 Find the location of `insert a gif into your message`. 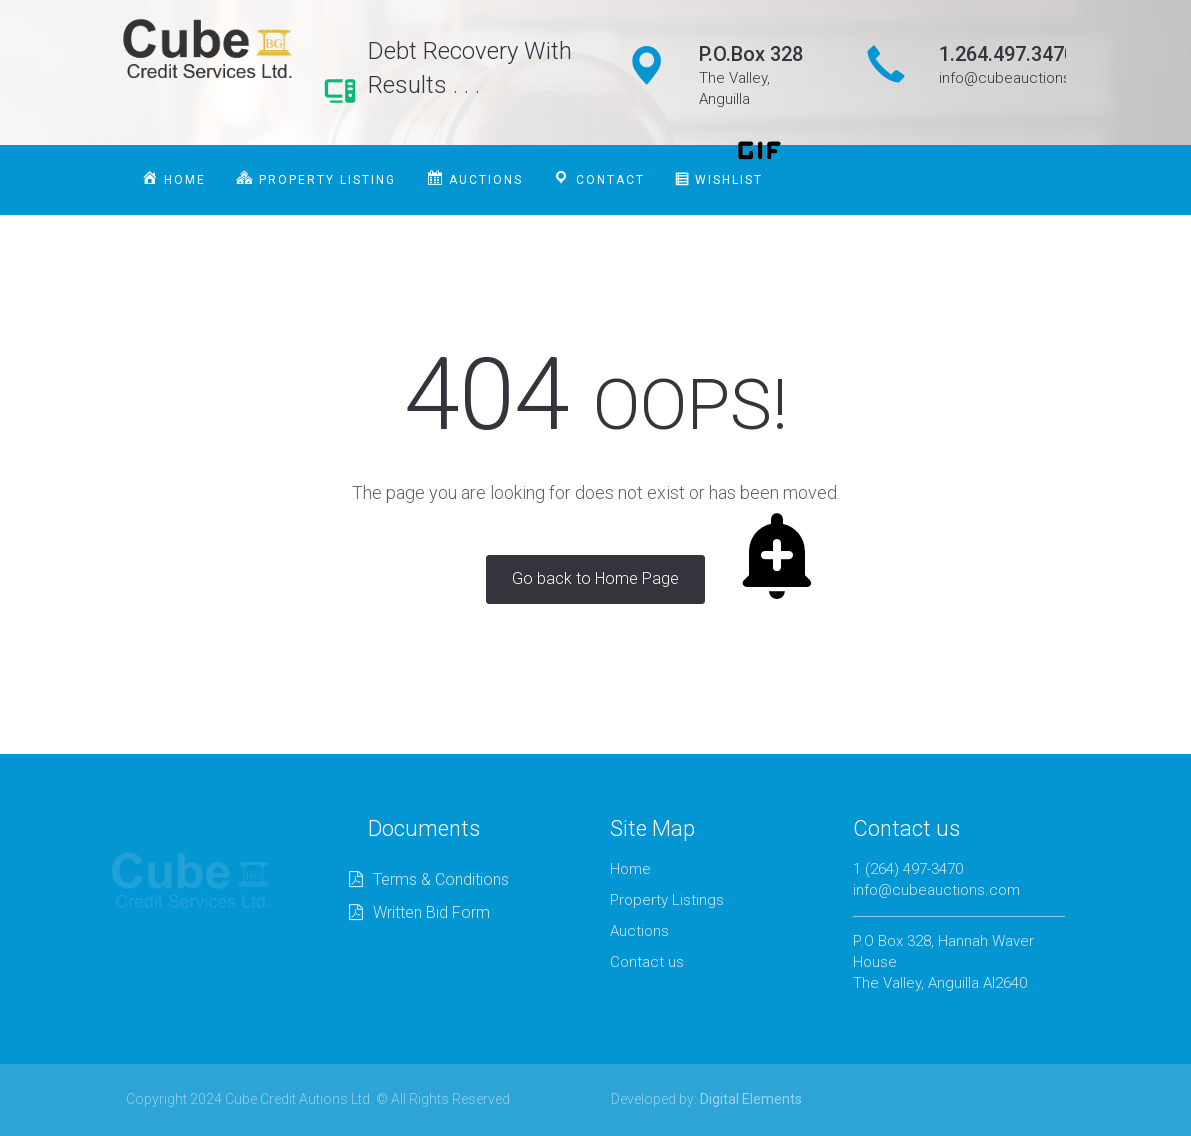

insert a gif into your message is located at coordinates (759, 150).